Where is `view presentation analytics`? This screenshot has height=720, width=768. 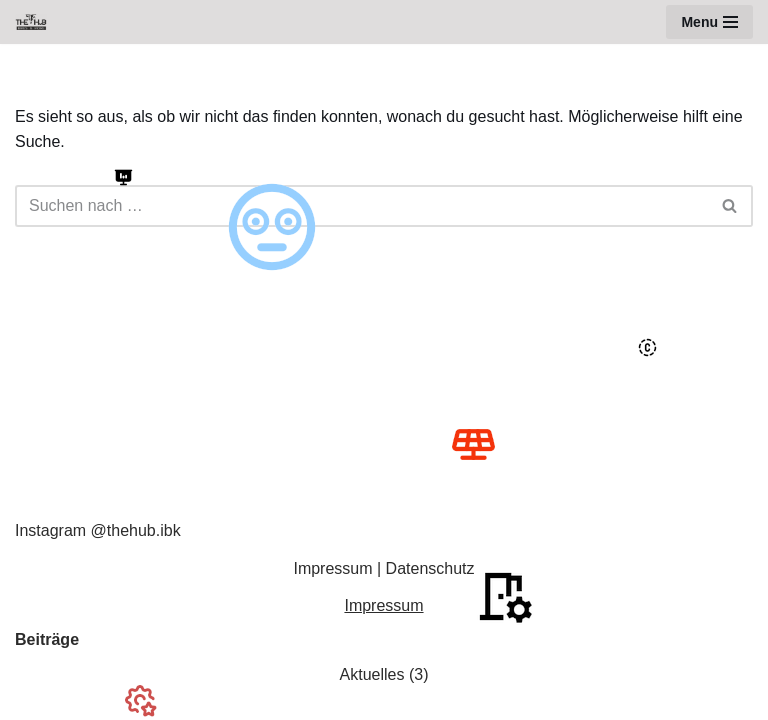
view presentation analytics is located at coordinates (123, 177).